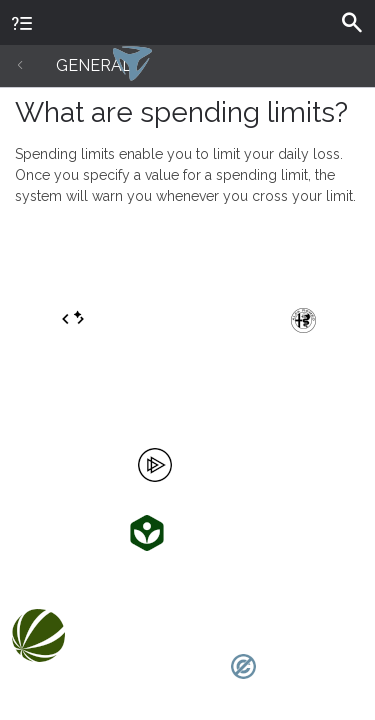  Describe the element at coordinates (132, 63) in the screenshot. I see `freenet brand logo` at that location.